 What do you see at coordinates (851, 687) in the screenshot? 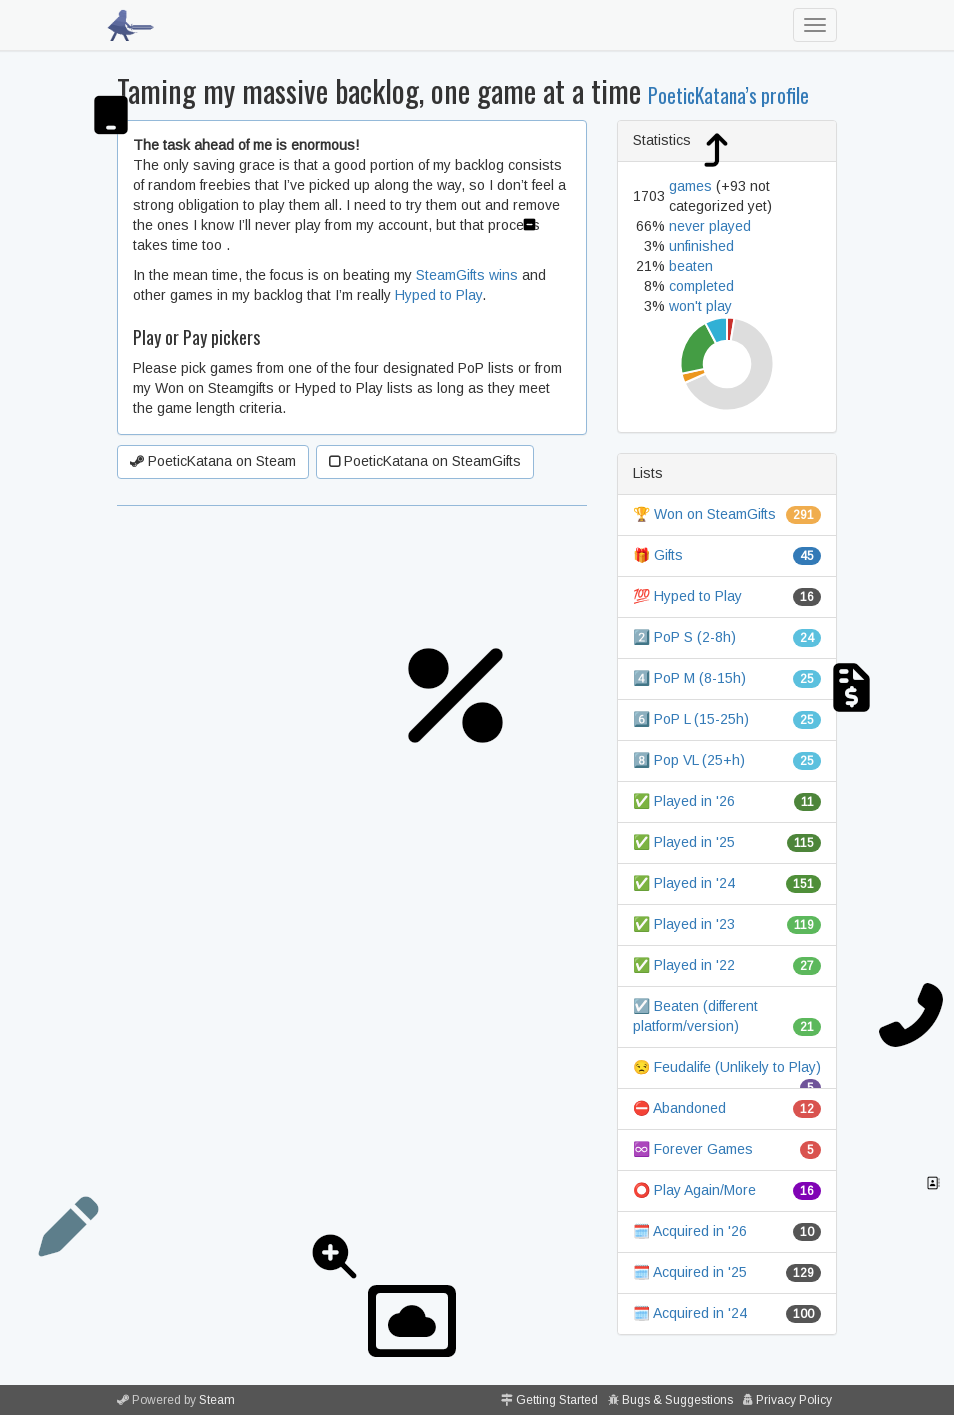
I see `view invoice or billing document` at bounding box center [851, 687].